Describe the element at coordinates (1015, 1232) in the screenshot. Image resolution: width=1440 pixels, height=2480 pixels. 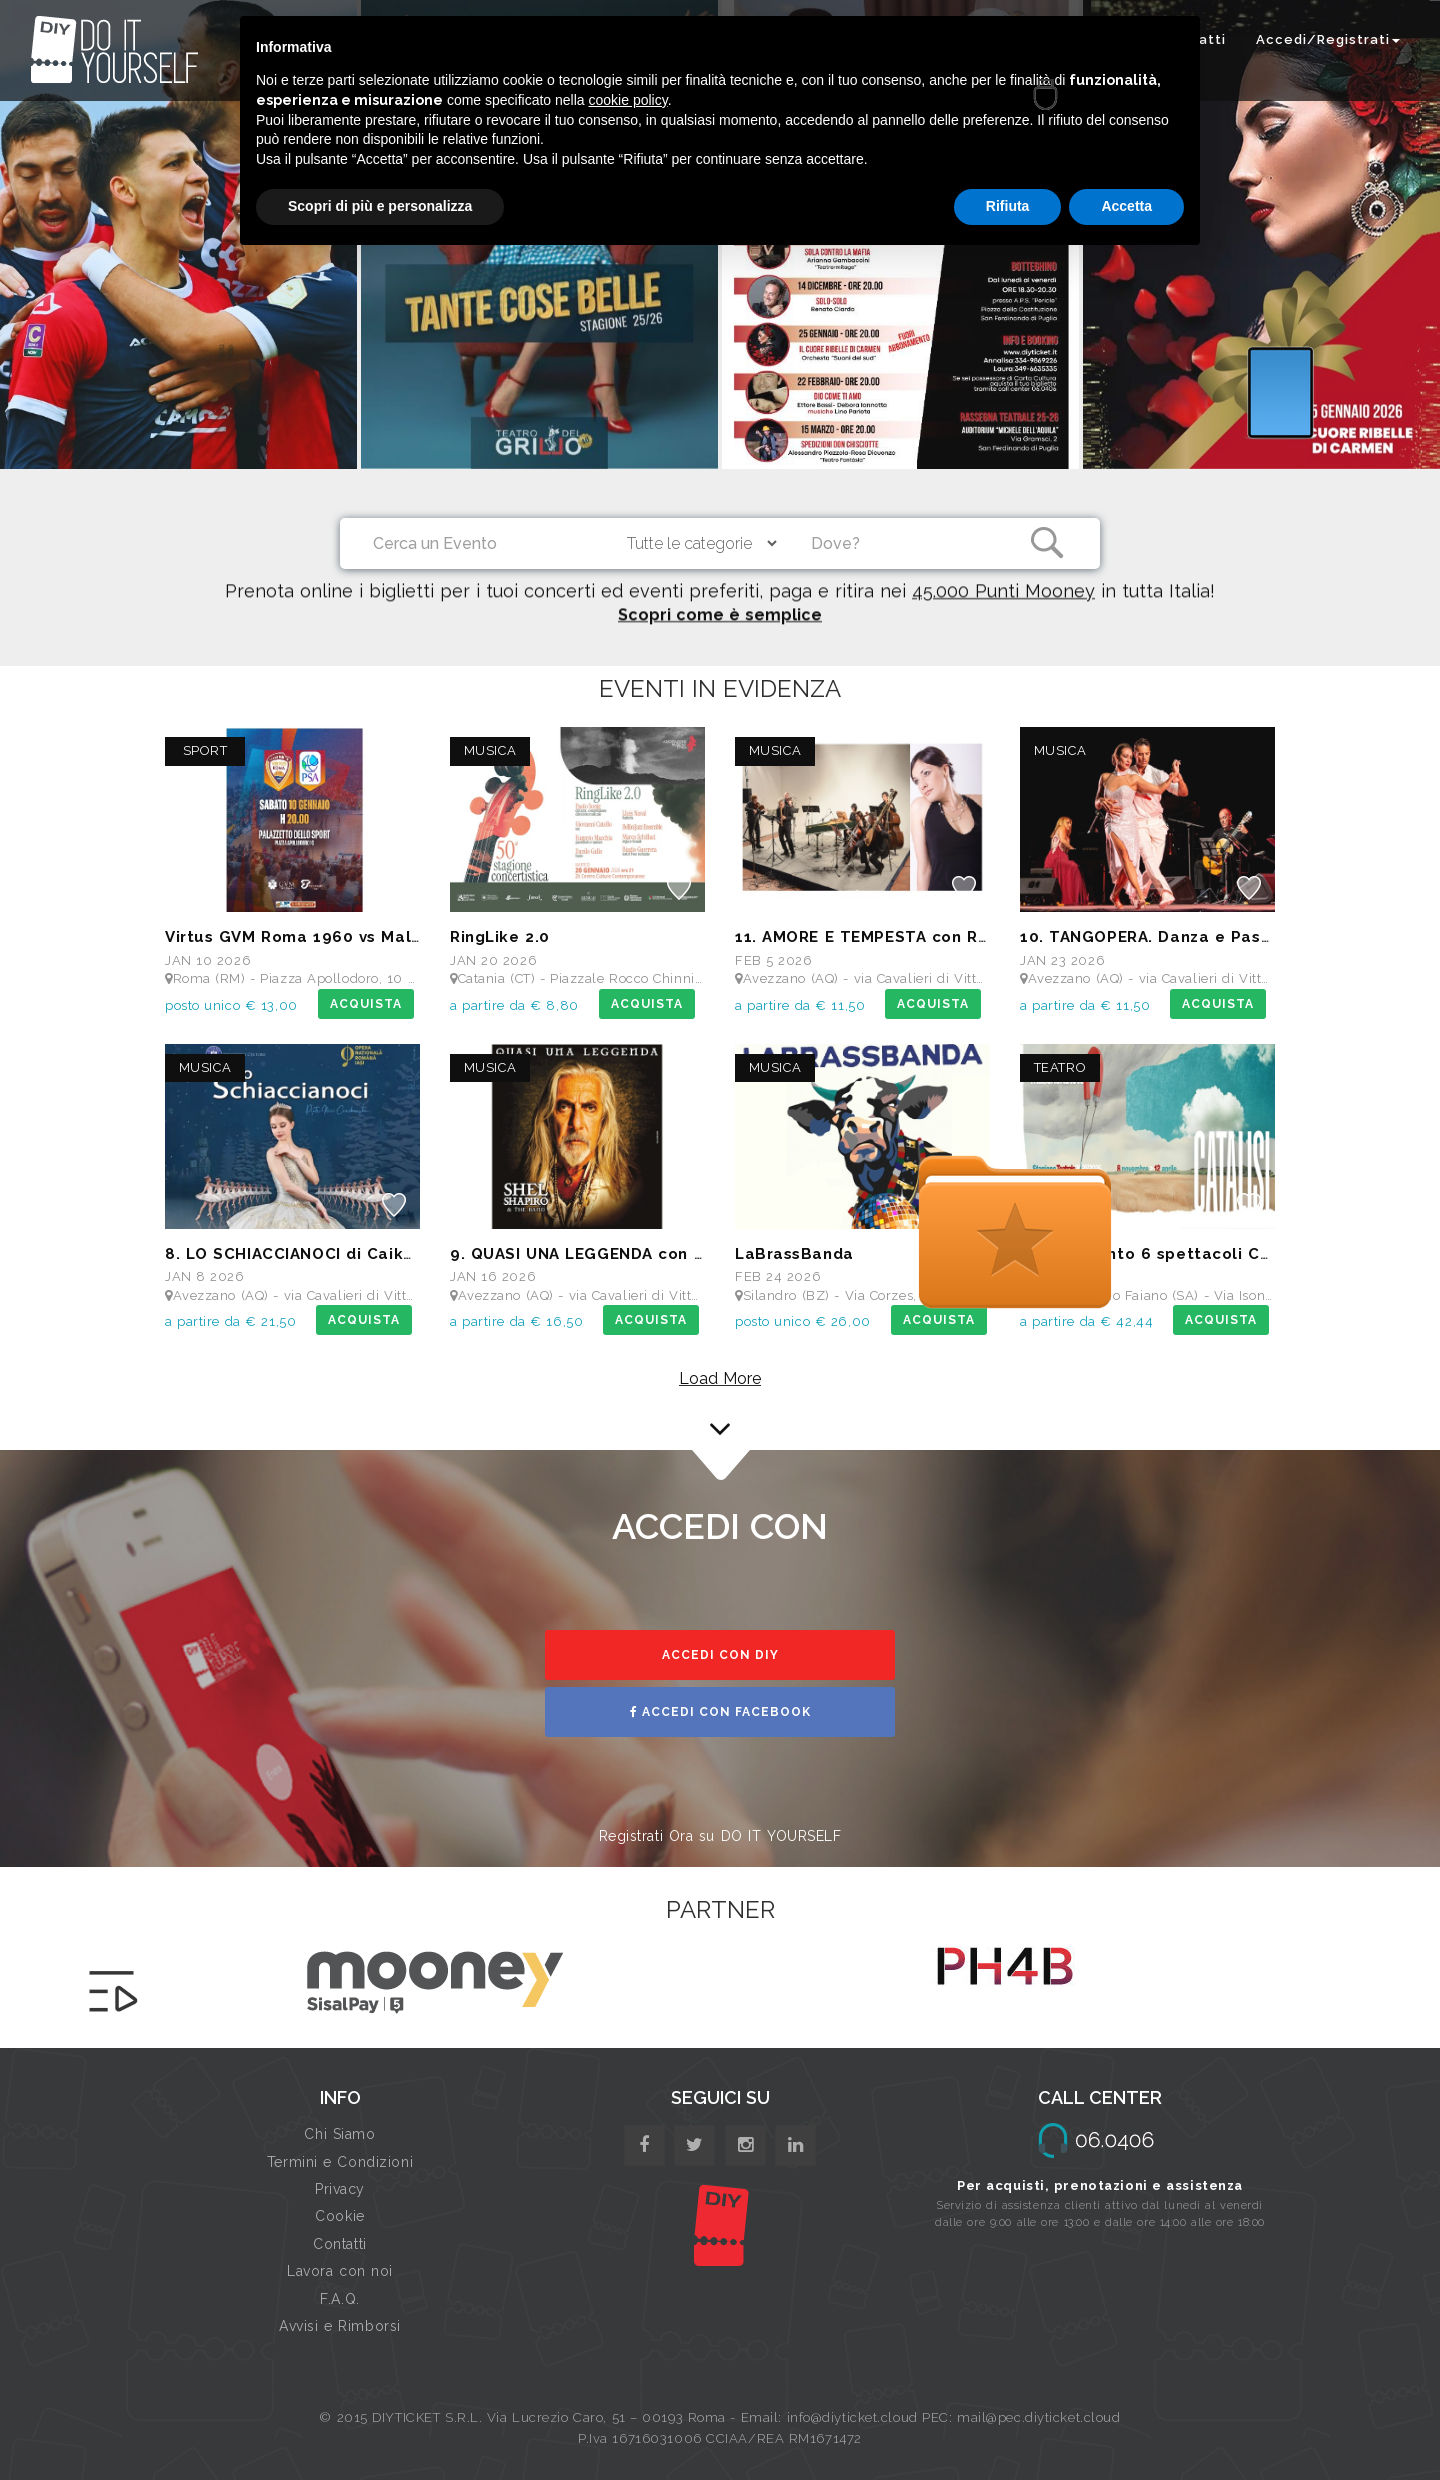
I see `open your bookmarked files folder` at that location.